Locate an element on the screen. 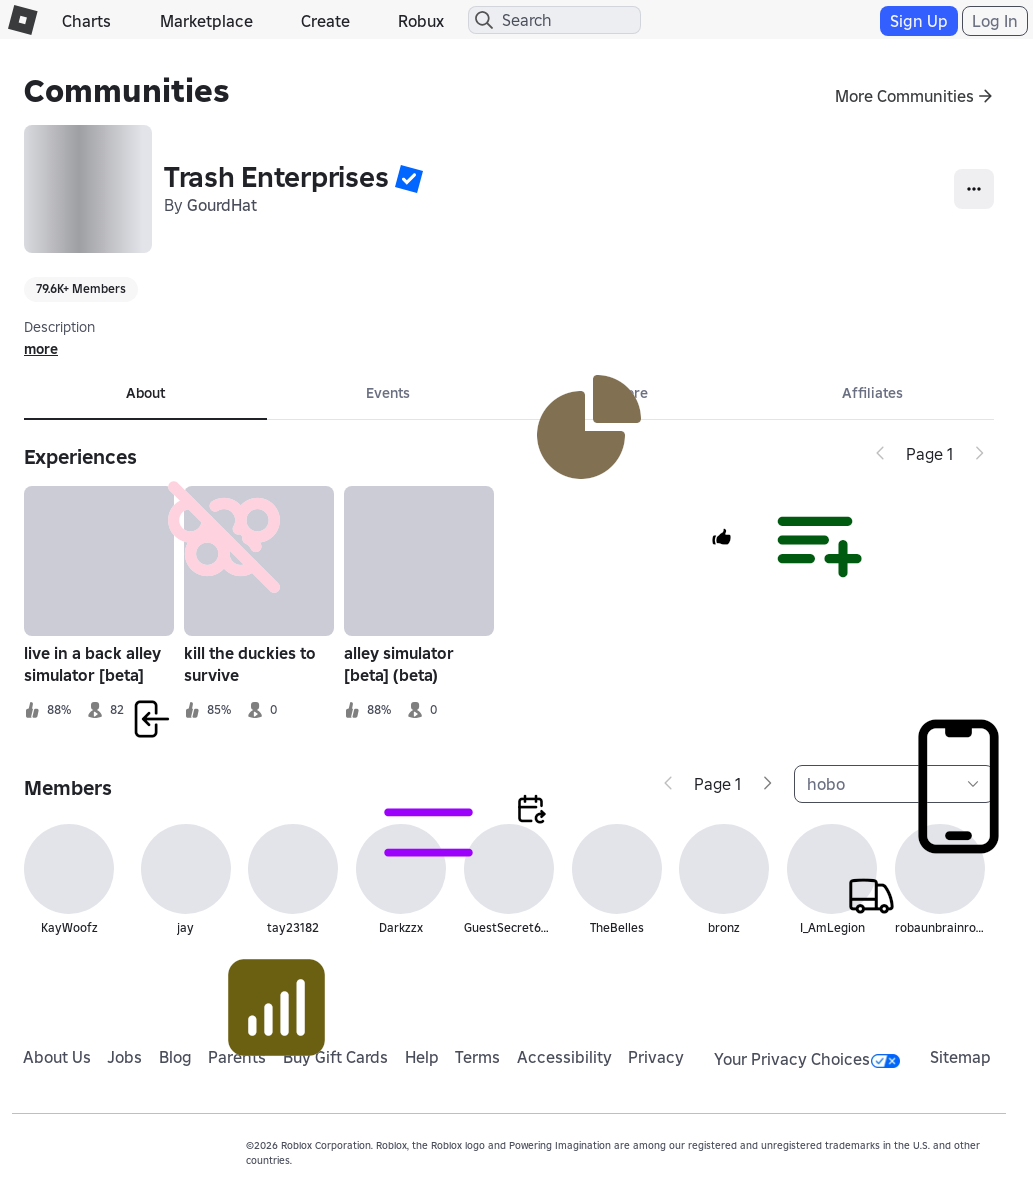 The width and height of the screenshot is (1033, 1180). log in to your account is located at coordinates (149, 719).